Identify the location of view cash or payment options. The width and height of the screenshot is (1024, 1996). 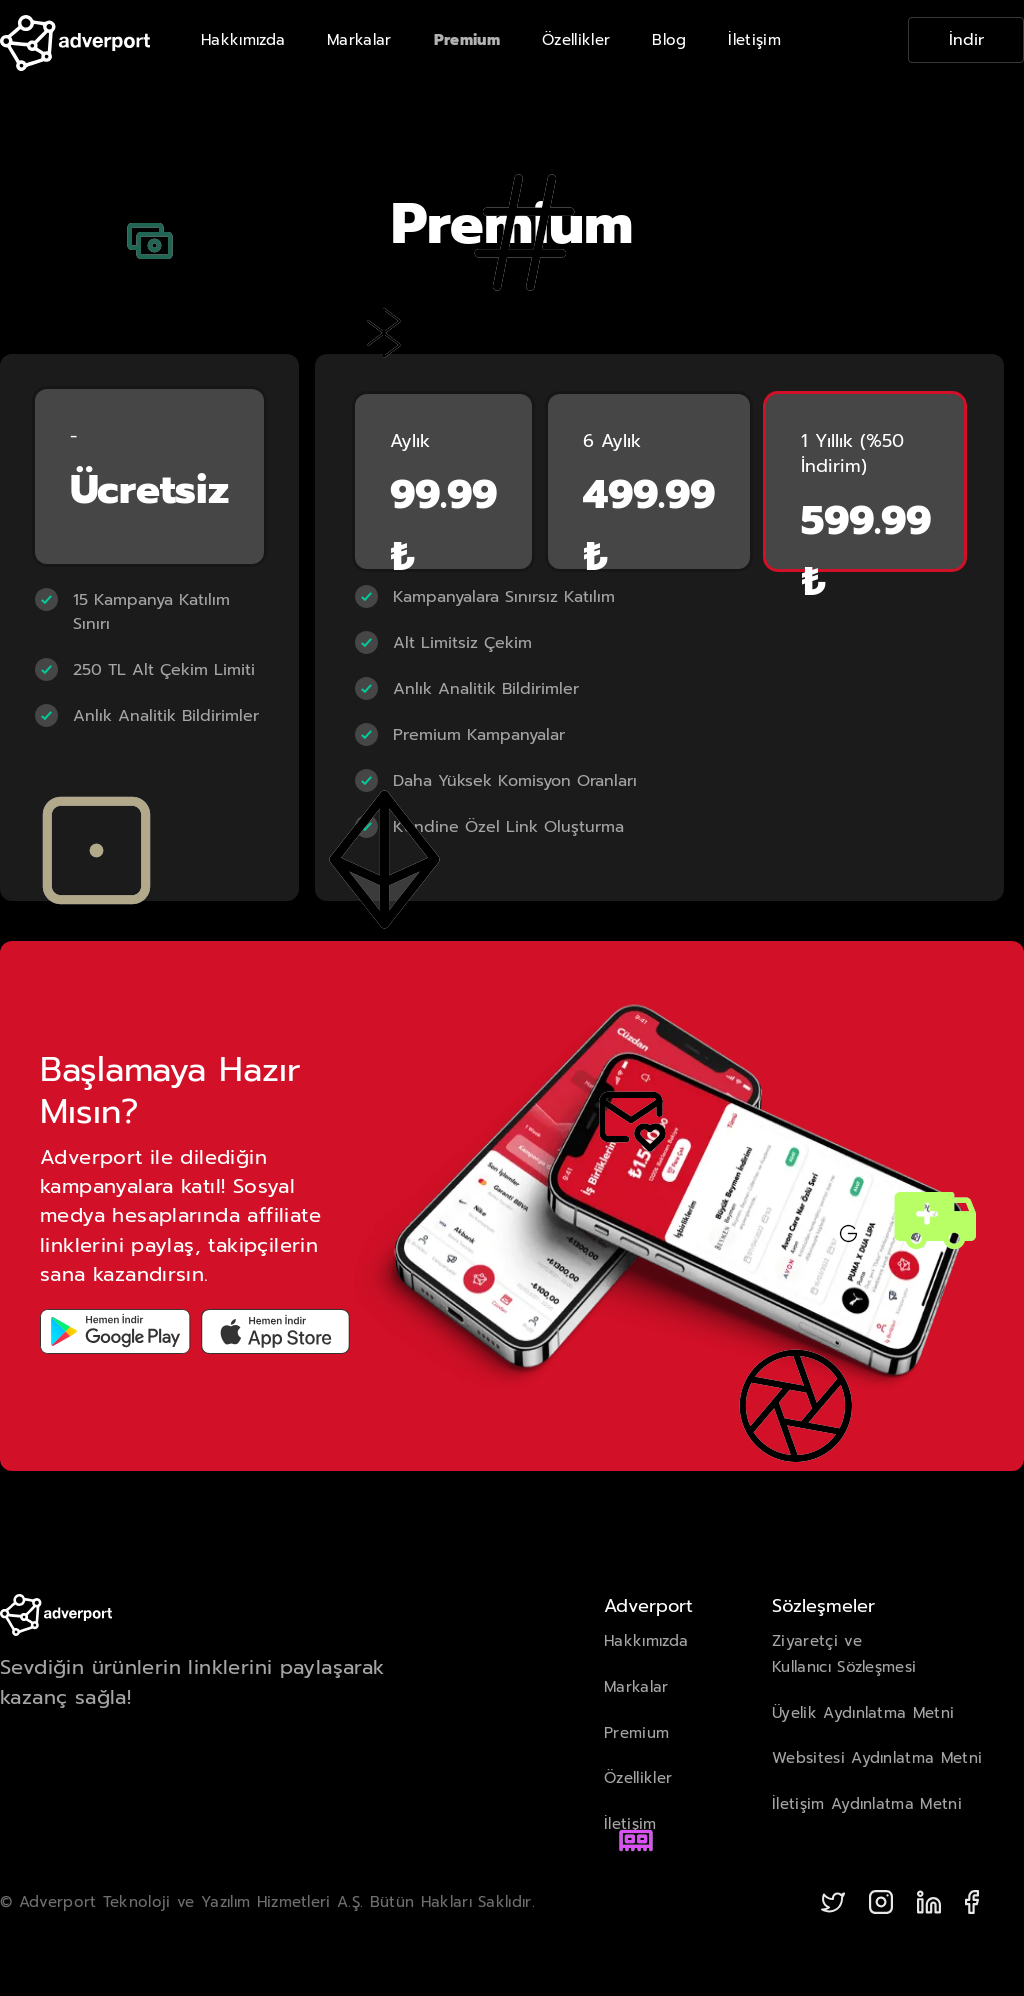
(150, 241).